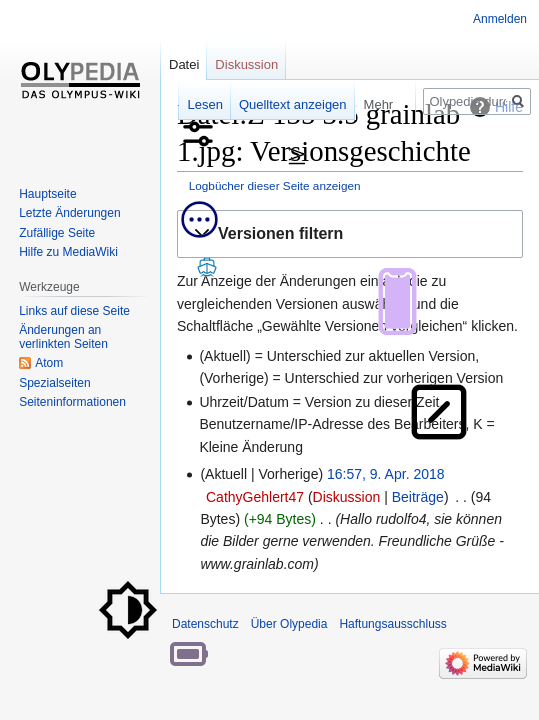  What do you see at coordinates (439, 412) in the screenshot?
I see `indicates a blocked or prohibited action` at bounding box center [439, 412].